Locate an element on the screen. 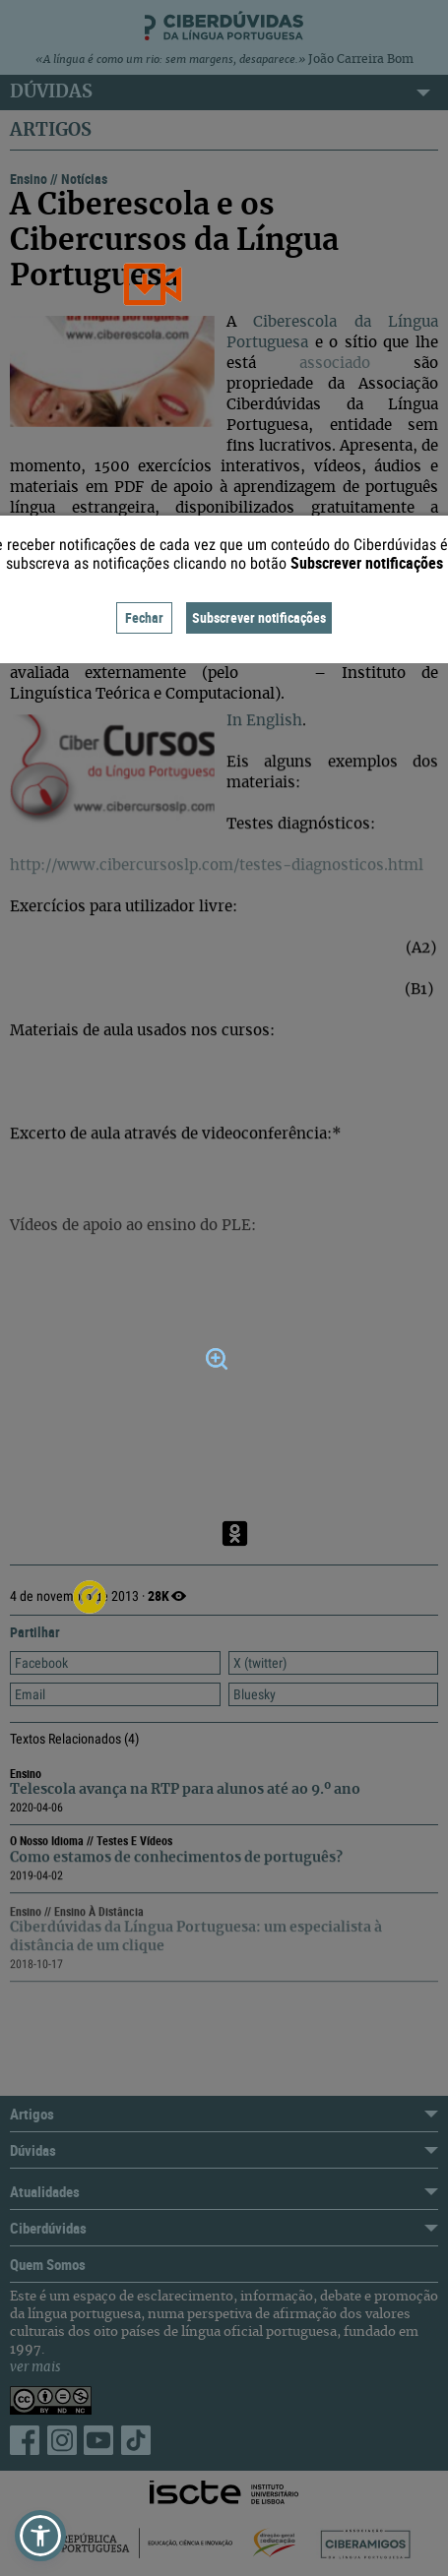  open the dashboard is located at coordinates (90, 1597).